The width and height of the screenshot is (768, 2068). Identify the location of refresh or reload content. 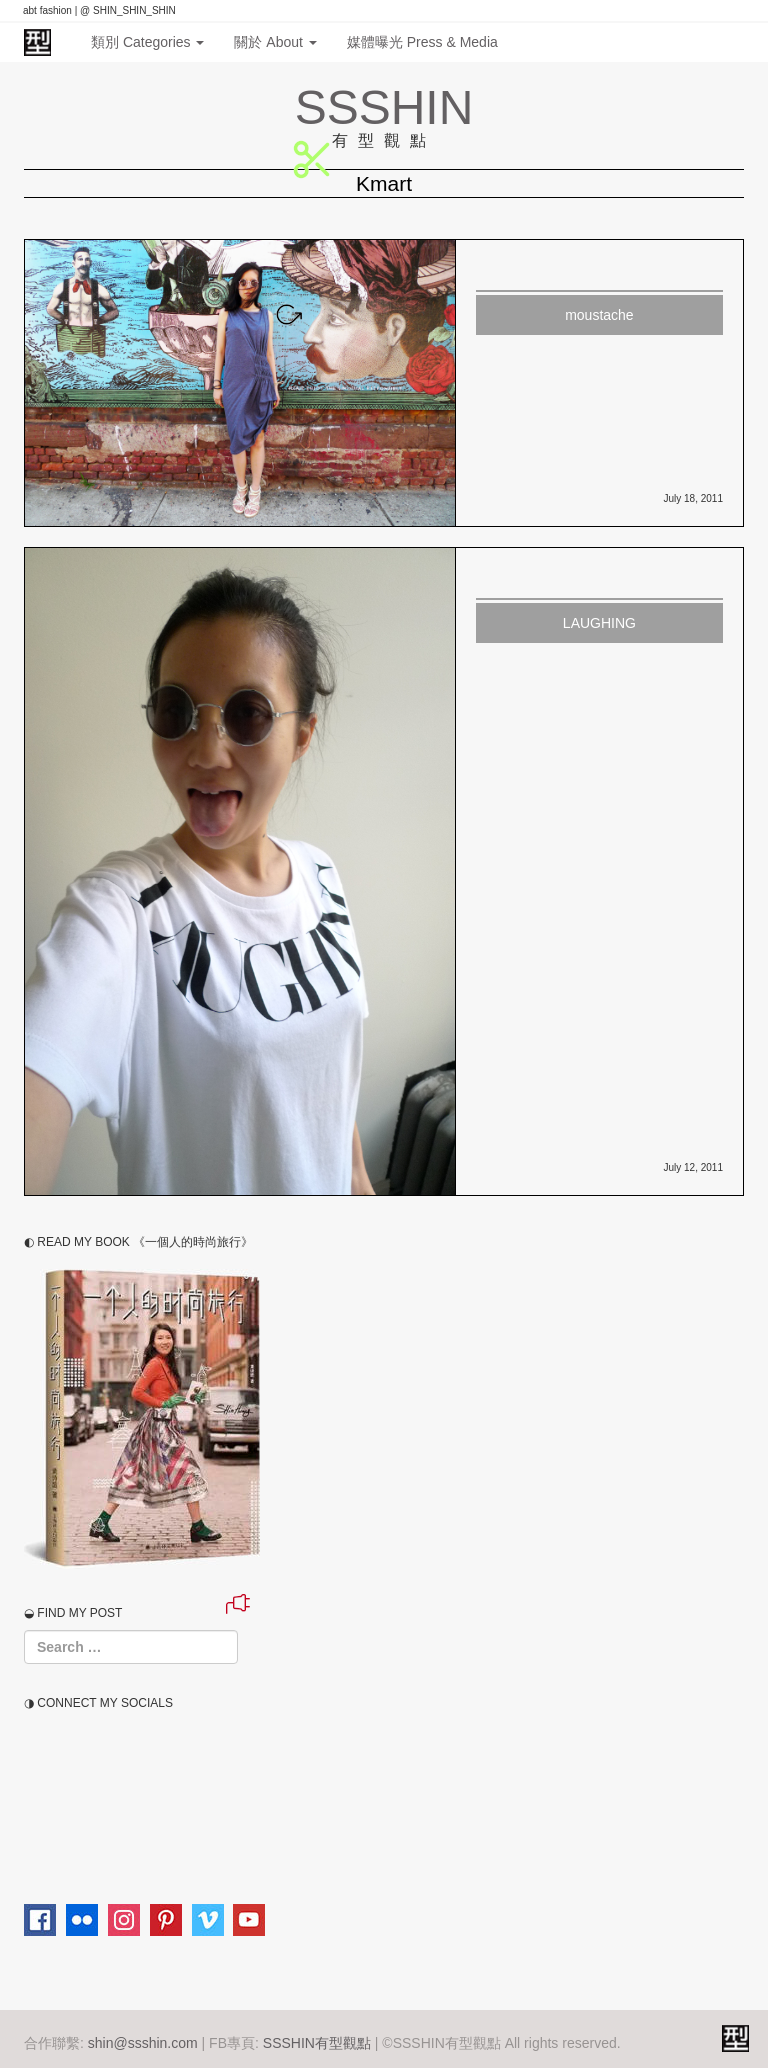
(289, 314).